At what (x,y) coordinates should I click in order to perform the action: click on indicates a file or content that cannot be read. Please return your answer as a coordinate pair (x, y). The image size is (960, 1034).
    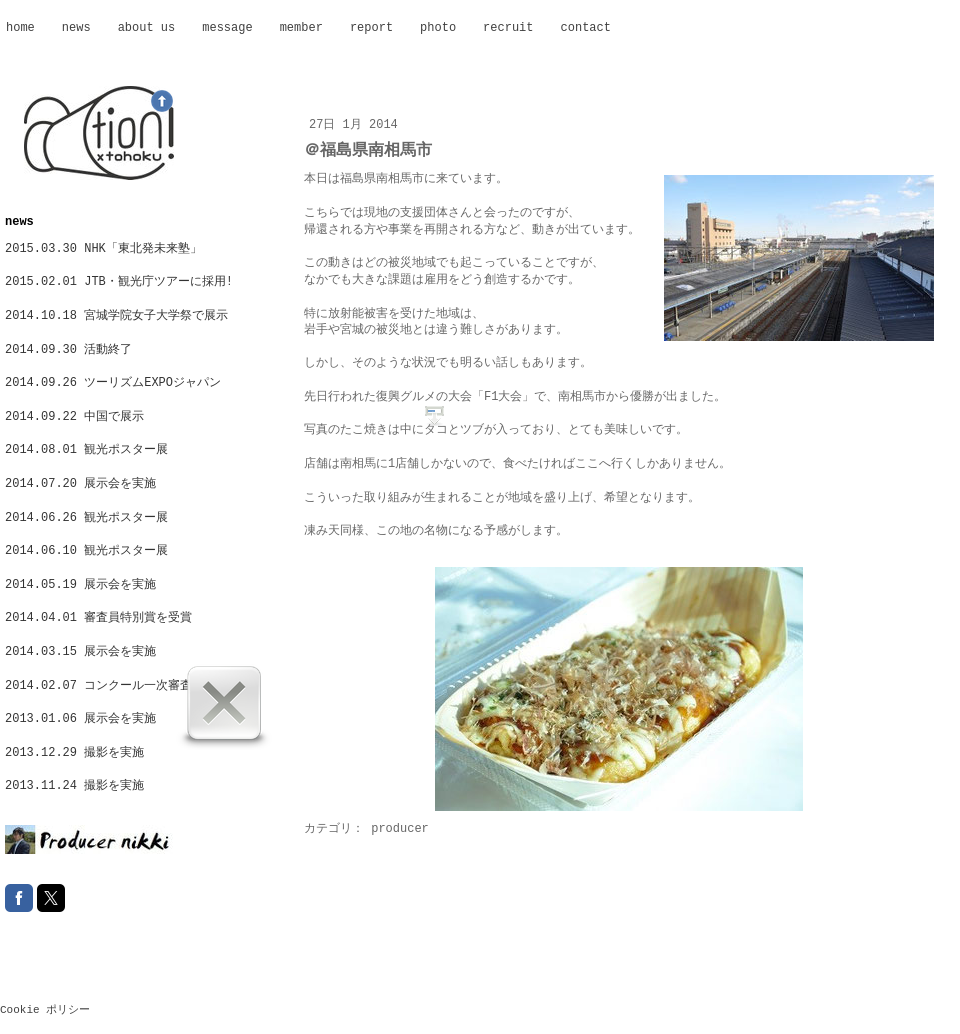
    Looking at the image, I should click on (225, 707).